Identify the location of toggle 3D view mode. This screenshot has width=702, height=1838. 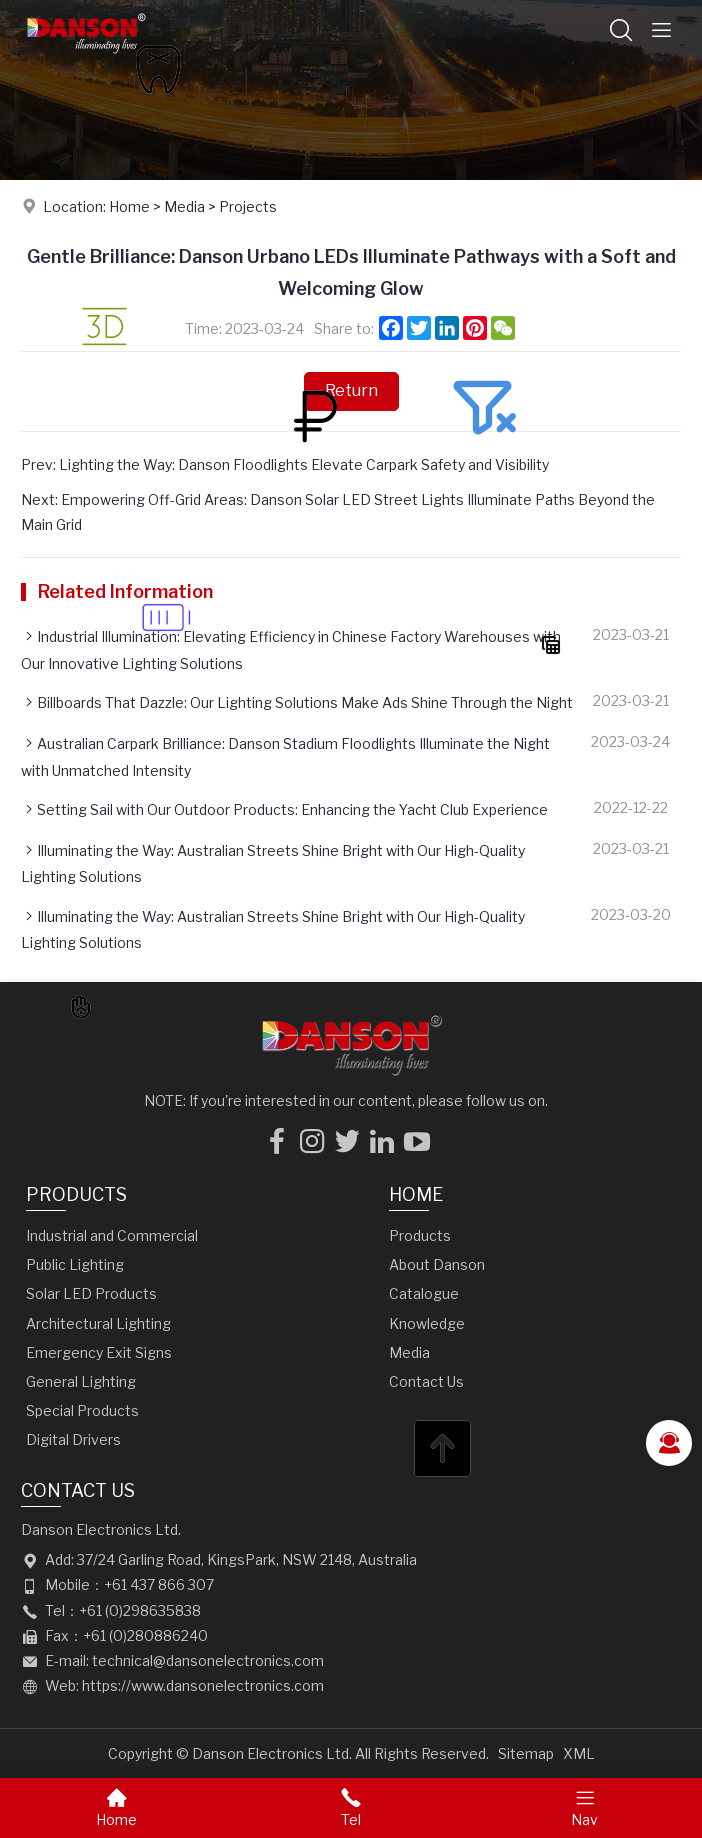
(104, 326).